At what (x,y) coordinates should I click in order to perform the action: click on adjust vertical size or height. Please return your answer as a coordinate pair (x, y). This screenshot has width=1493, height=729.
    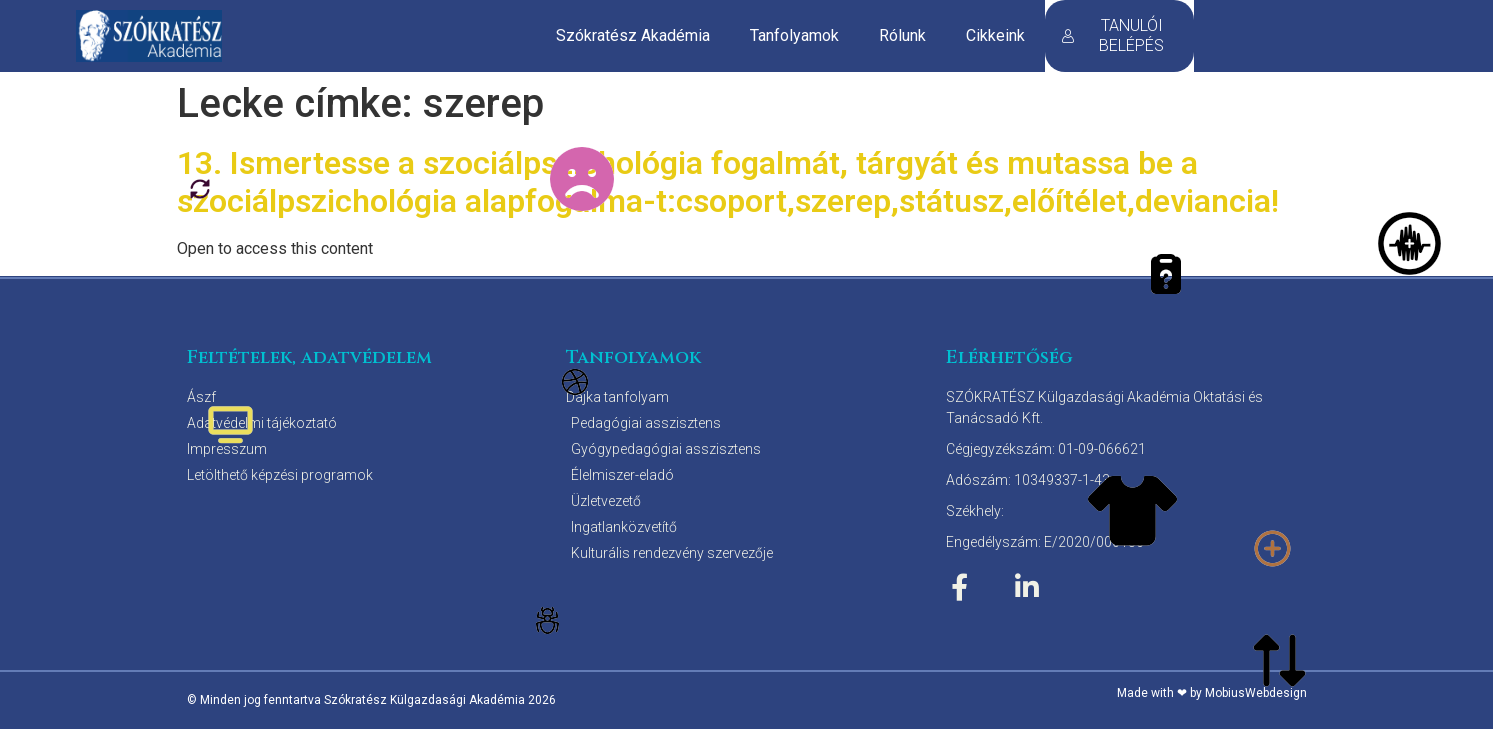
    Looking at the image, I should click on (1279, 660).